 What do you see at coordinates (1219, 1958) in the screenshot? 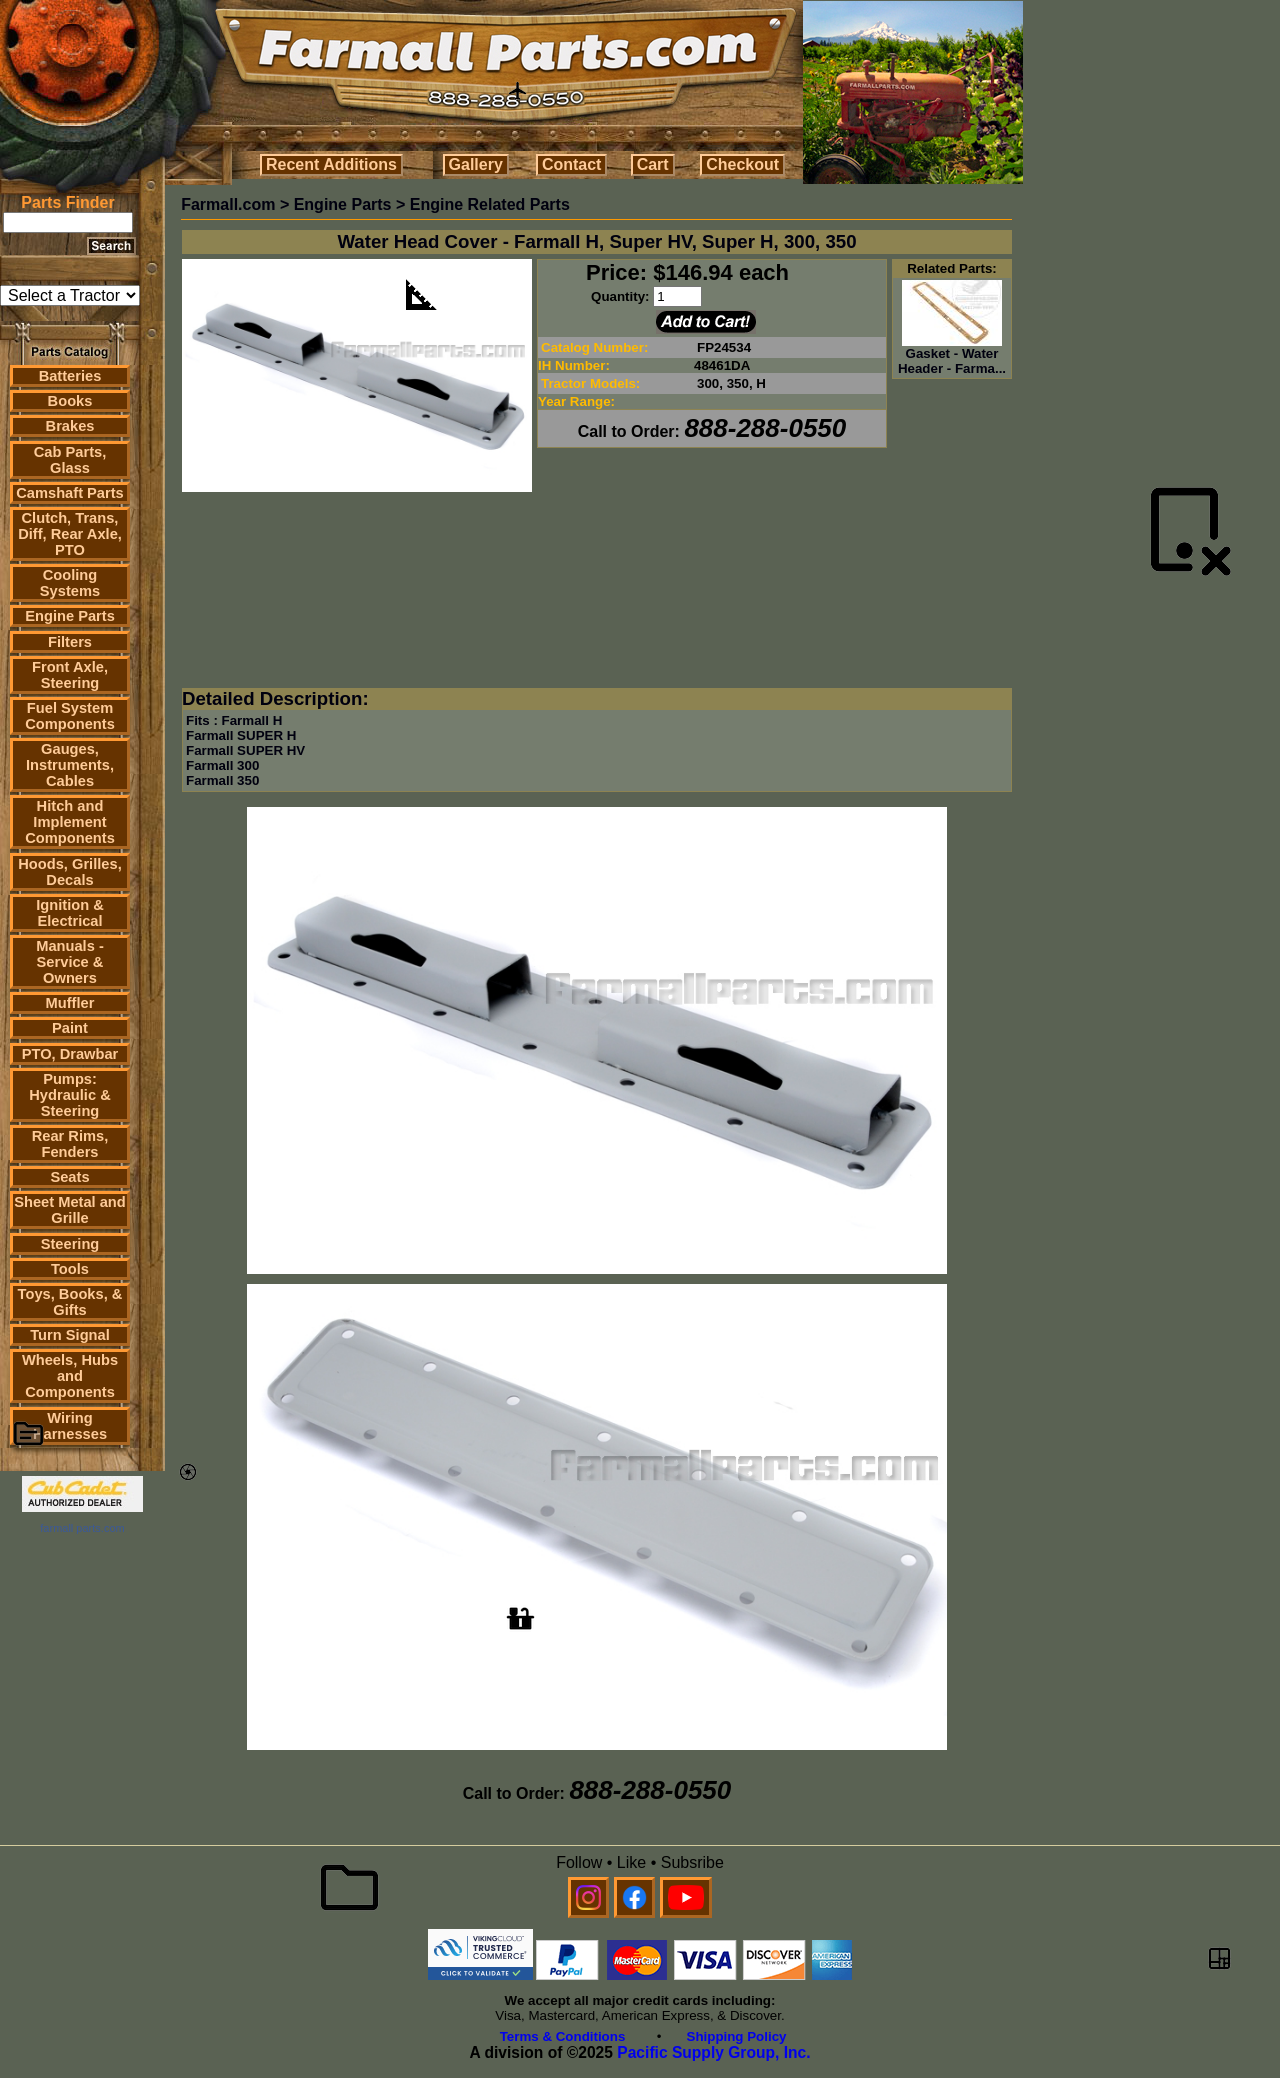
I see `view treemap visualization` at bounding box center [1219, 1958].